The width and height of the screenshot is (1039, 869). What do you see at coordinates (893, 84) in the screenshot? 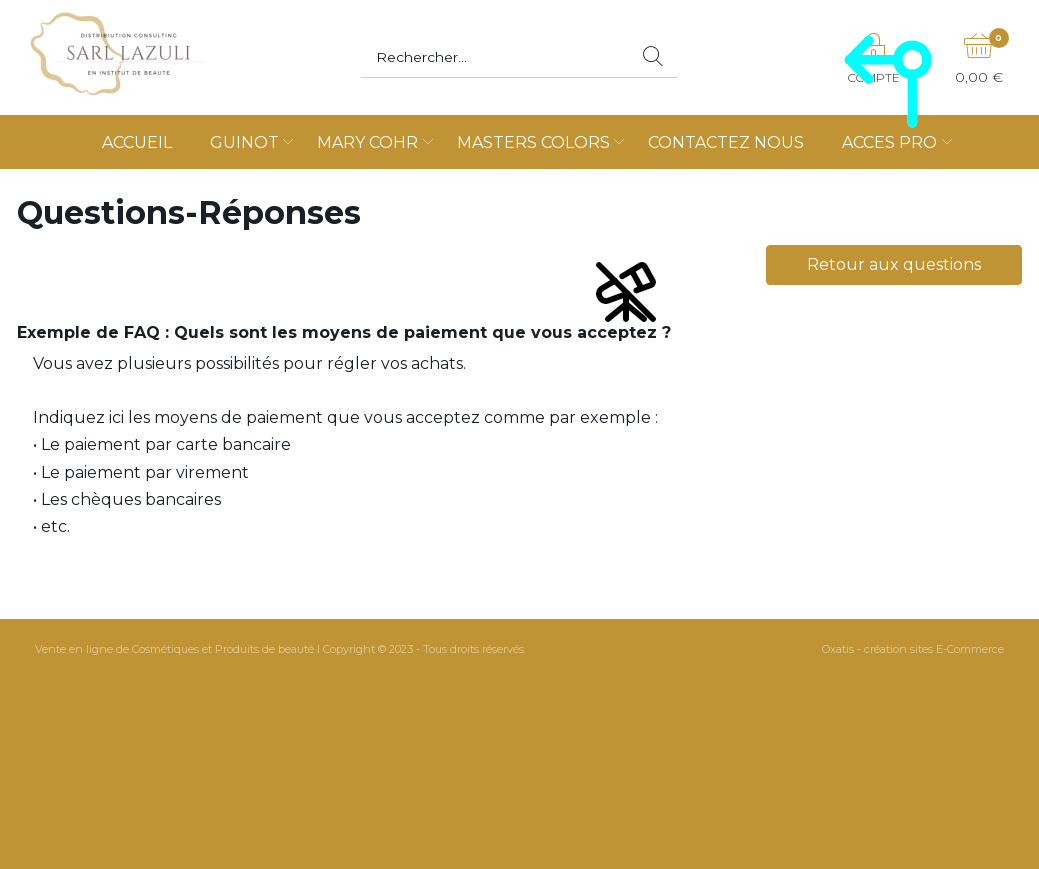
I see `take the left exit at the roundabout` at bounding box center [893, 84].